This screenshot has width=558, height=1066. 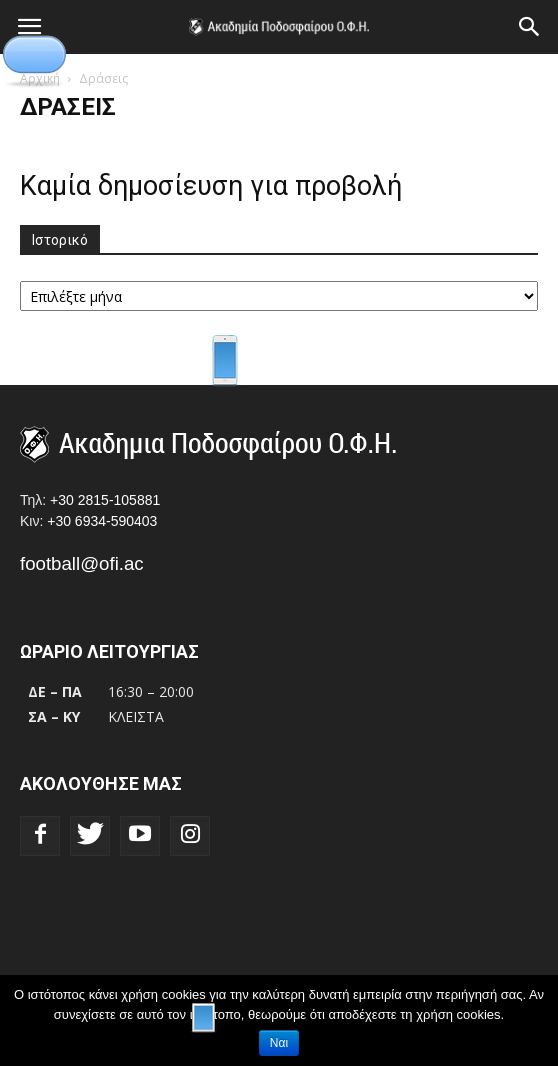 What do you see at coordinates (203, 1017) in the screenshot?
I see `indicates a connected iPad device` at bounding box center [203, 1017].